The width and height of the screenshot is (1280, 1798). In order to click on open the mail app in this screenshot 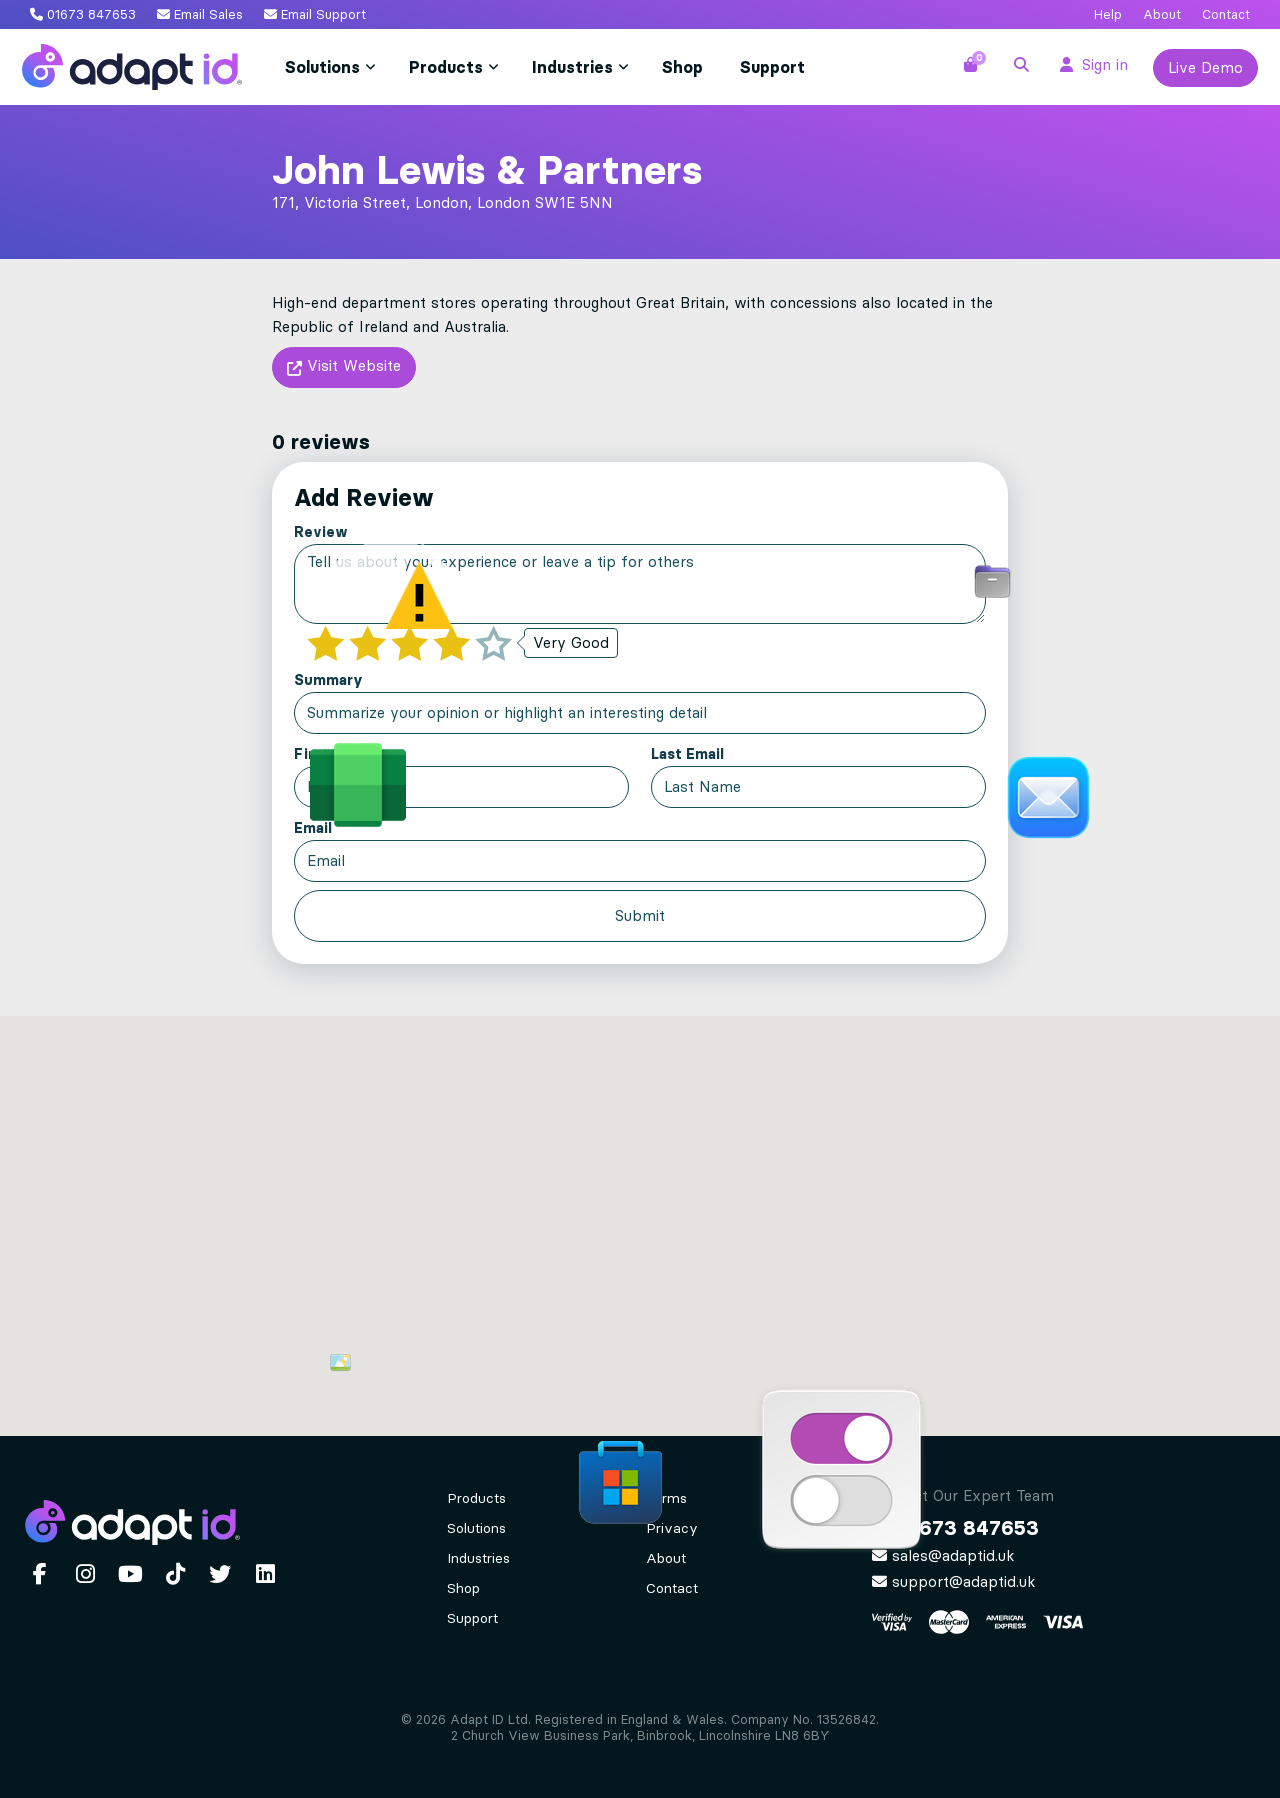, I will do `click(1048, 797)`.